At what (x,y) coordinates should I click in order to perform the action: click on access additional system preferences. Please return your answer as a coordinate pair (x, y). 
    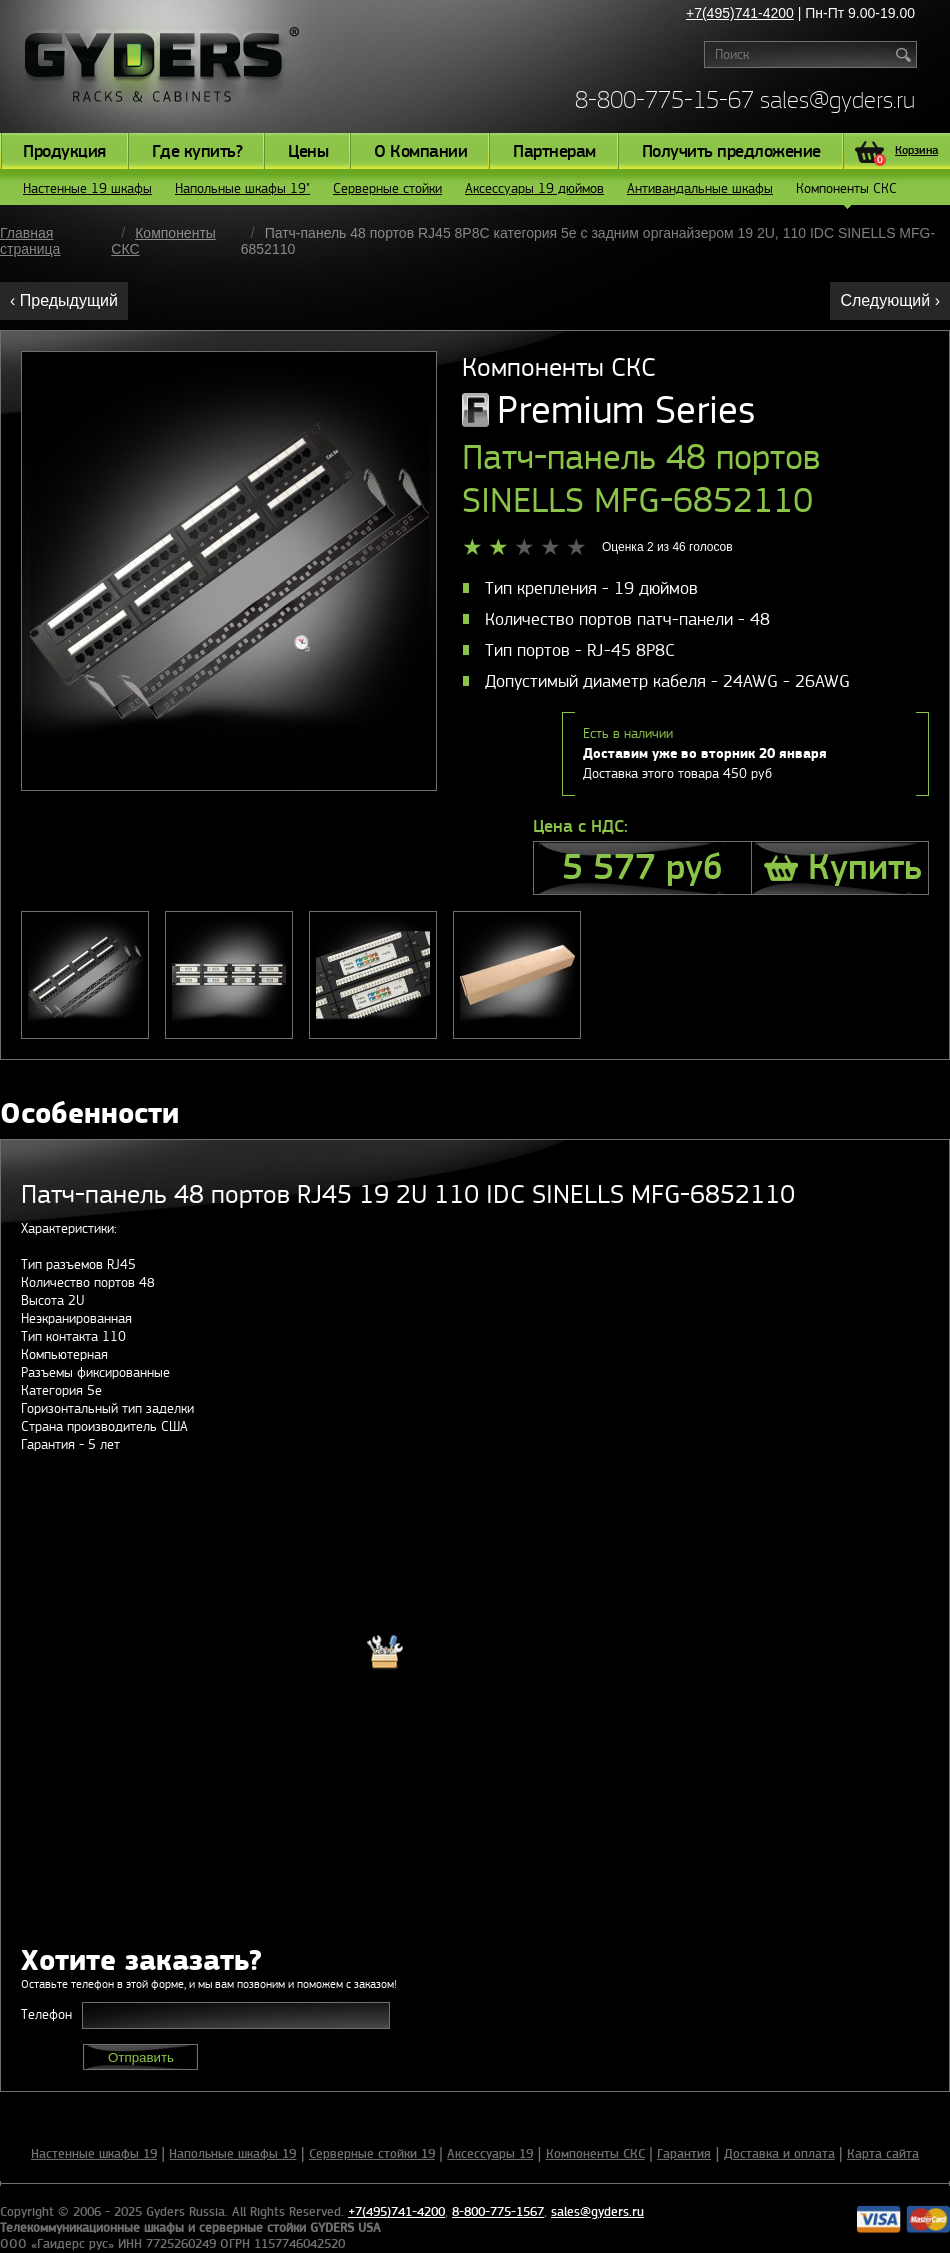
    Looking at the image, I should click on (385, 1653).